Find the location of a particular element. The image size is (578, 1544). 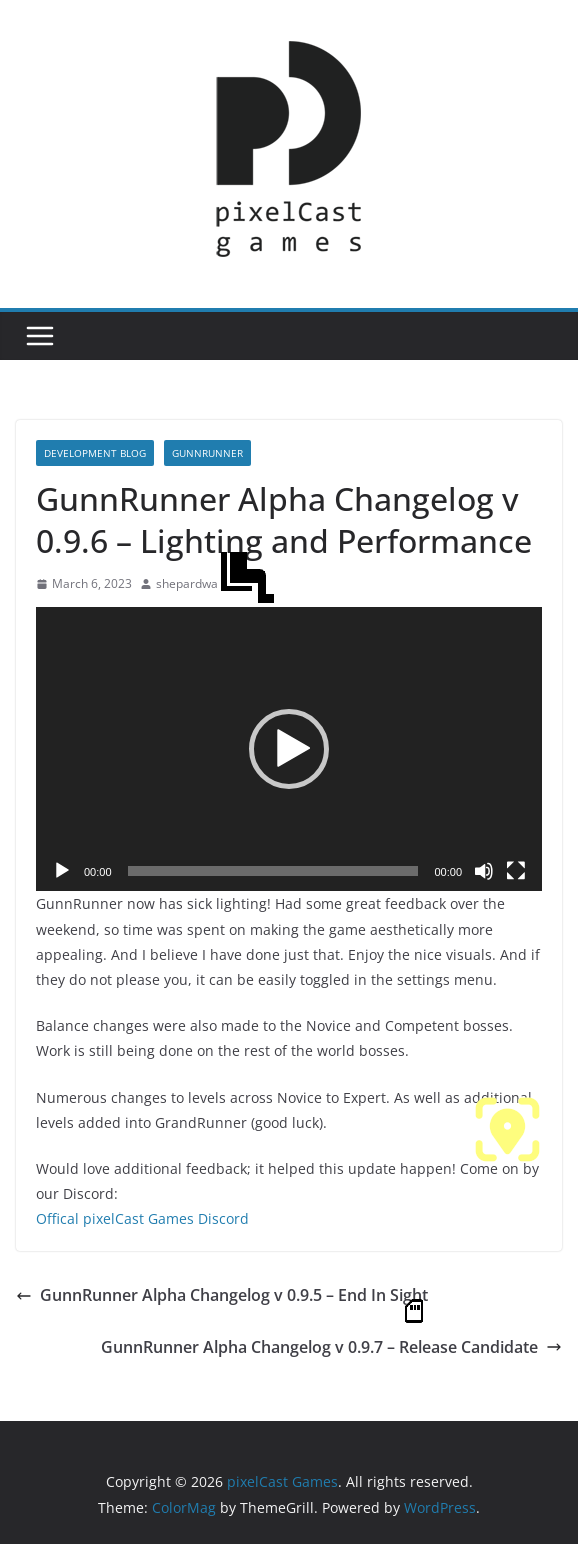

access external storage or sd card is located at coordinates (414, 1311).